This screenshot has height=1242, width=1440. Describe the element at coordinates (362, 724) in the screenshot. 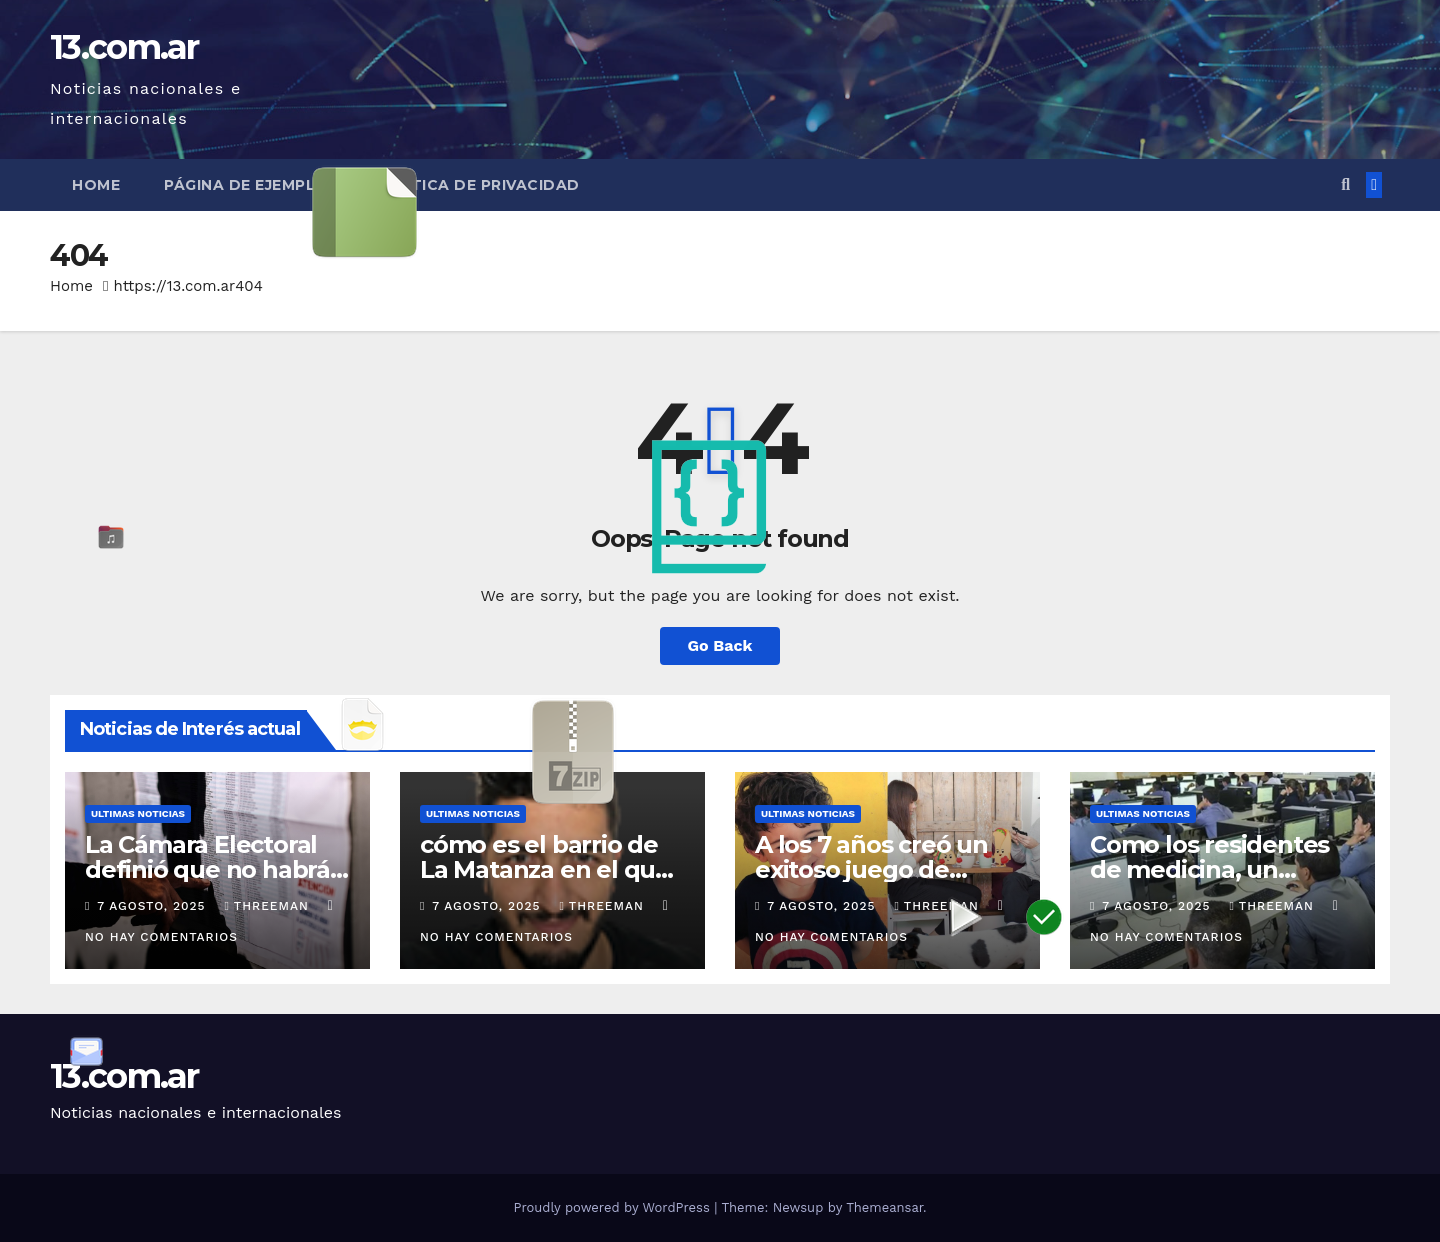

I see `a nim programming language source file` at that location.